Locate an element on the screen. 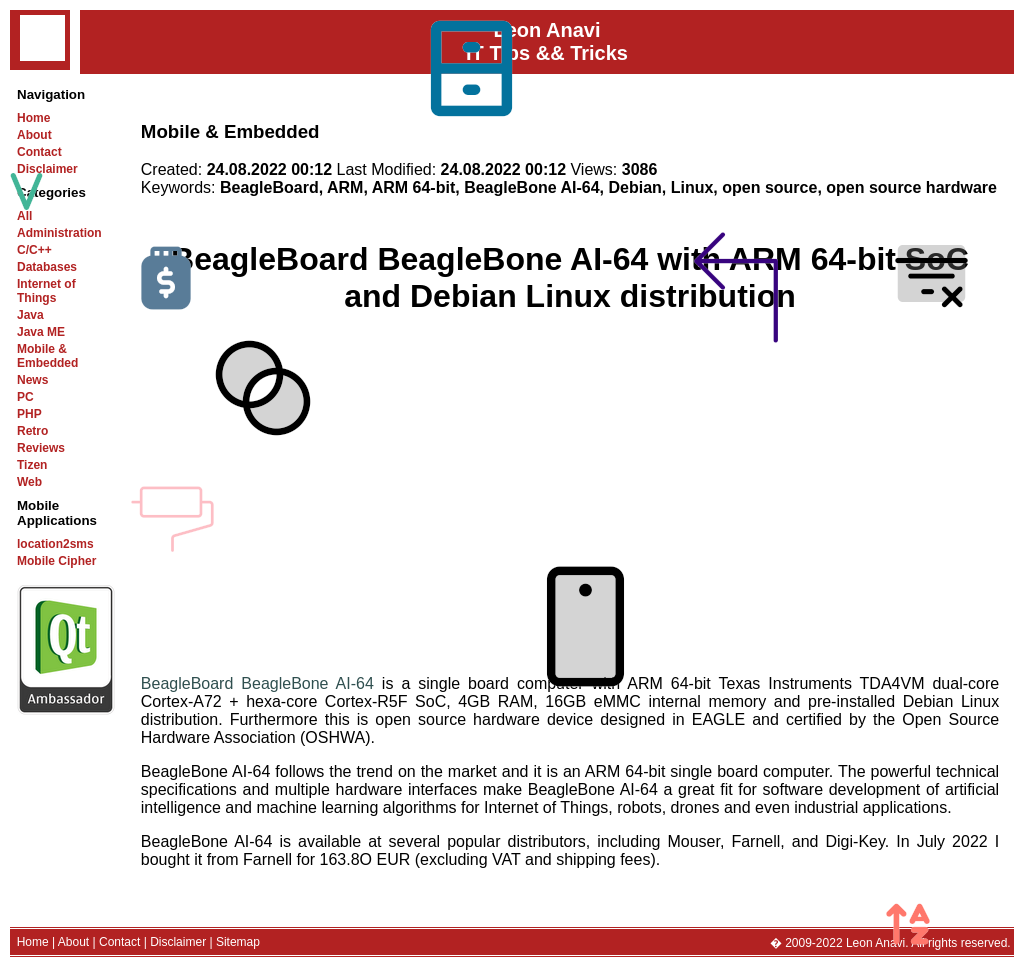  access painting or drawing tools is located at coordinates (172, 513).